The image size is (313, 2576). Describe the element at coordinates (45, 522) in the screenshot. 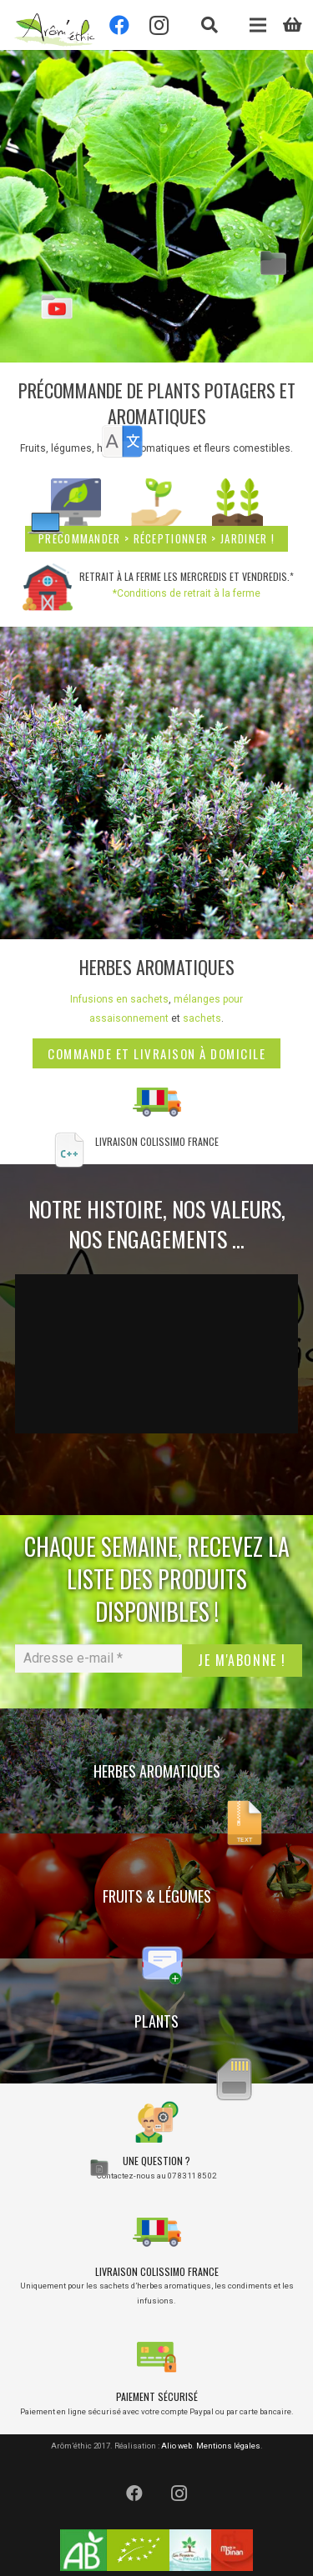

I see `indicates this mac device in system preferences` at that location.